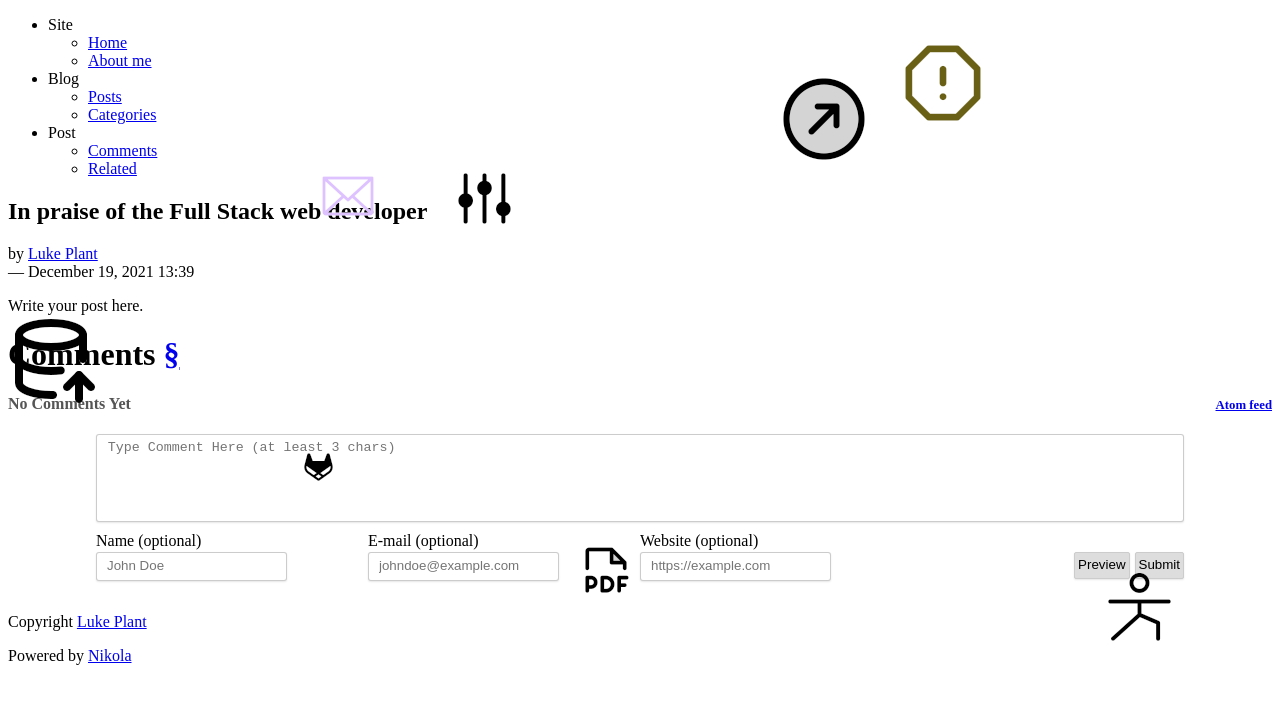 This screenshot has width=1280, height=720. What do you see at coordinates (606, 572) in the screenshot?
I see `view or open a PDF document` at bounding box center [606, 572].